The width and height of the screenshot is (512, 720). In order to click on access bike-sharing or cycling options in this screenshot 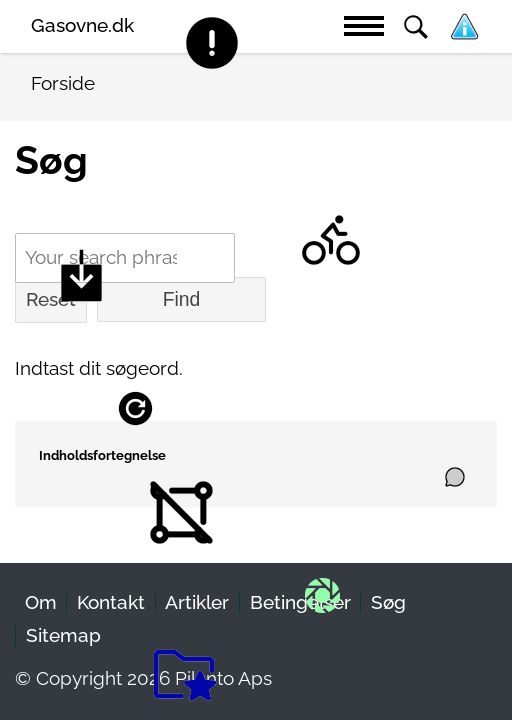, I will do `click(331, 239)`.